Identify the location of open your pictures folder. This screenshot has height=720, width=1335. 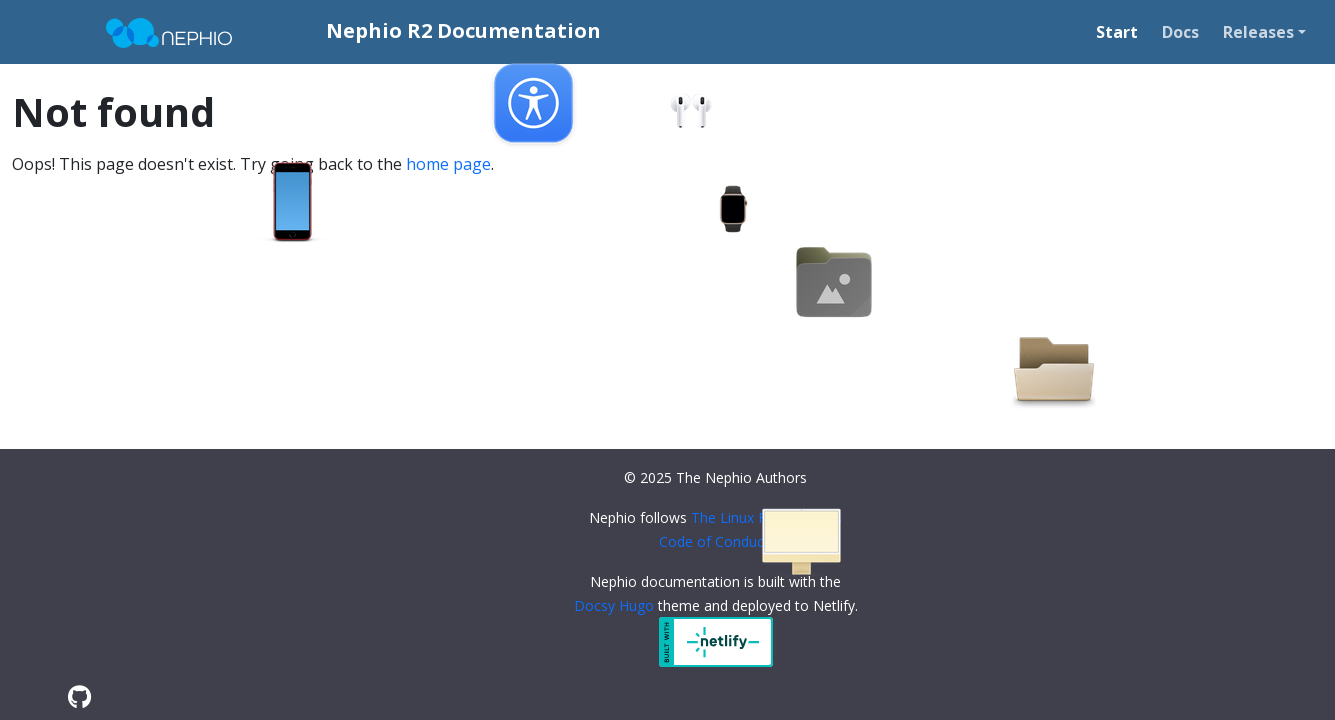
(834, 282).